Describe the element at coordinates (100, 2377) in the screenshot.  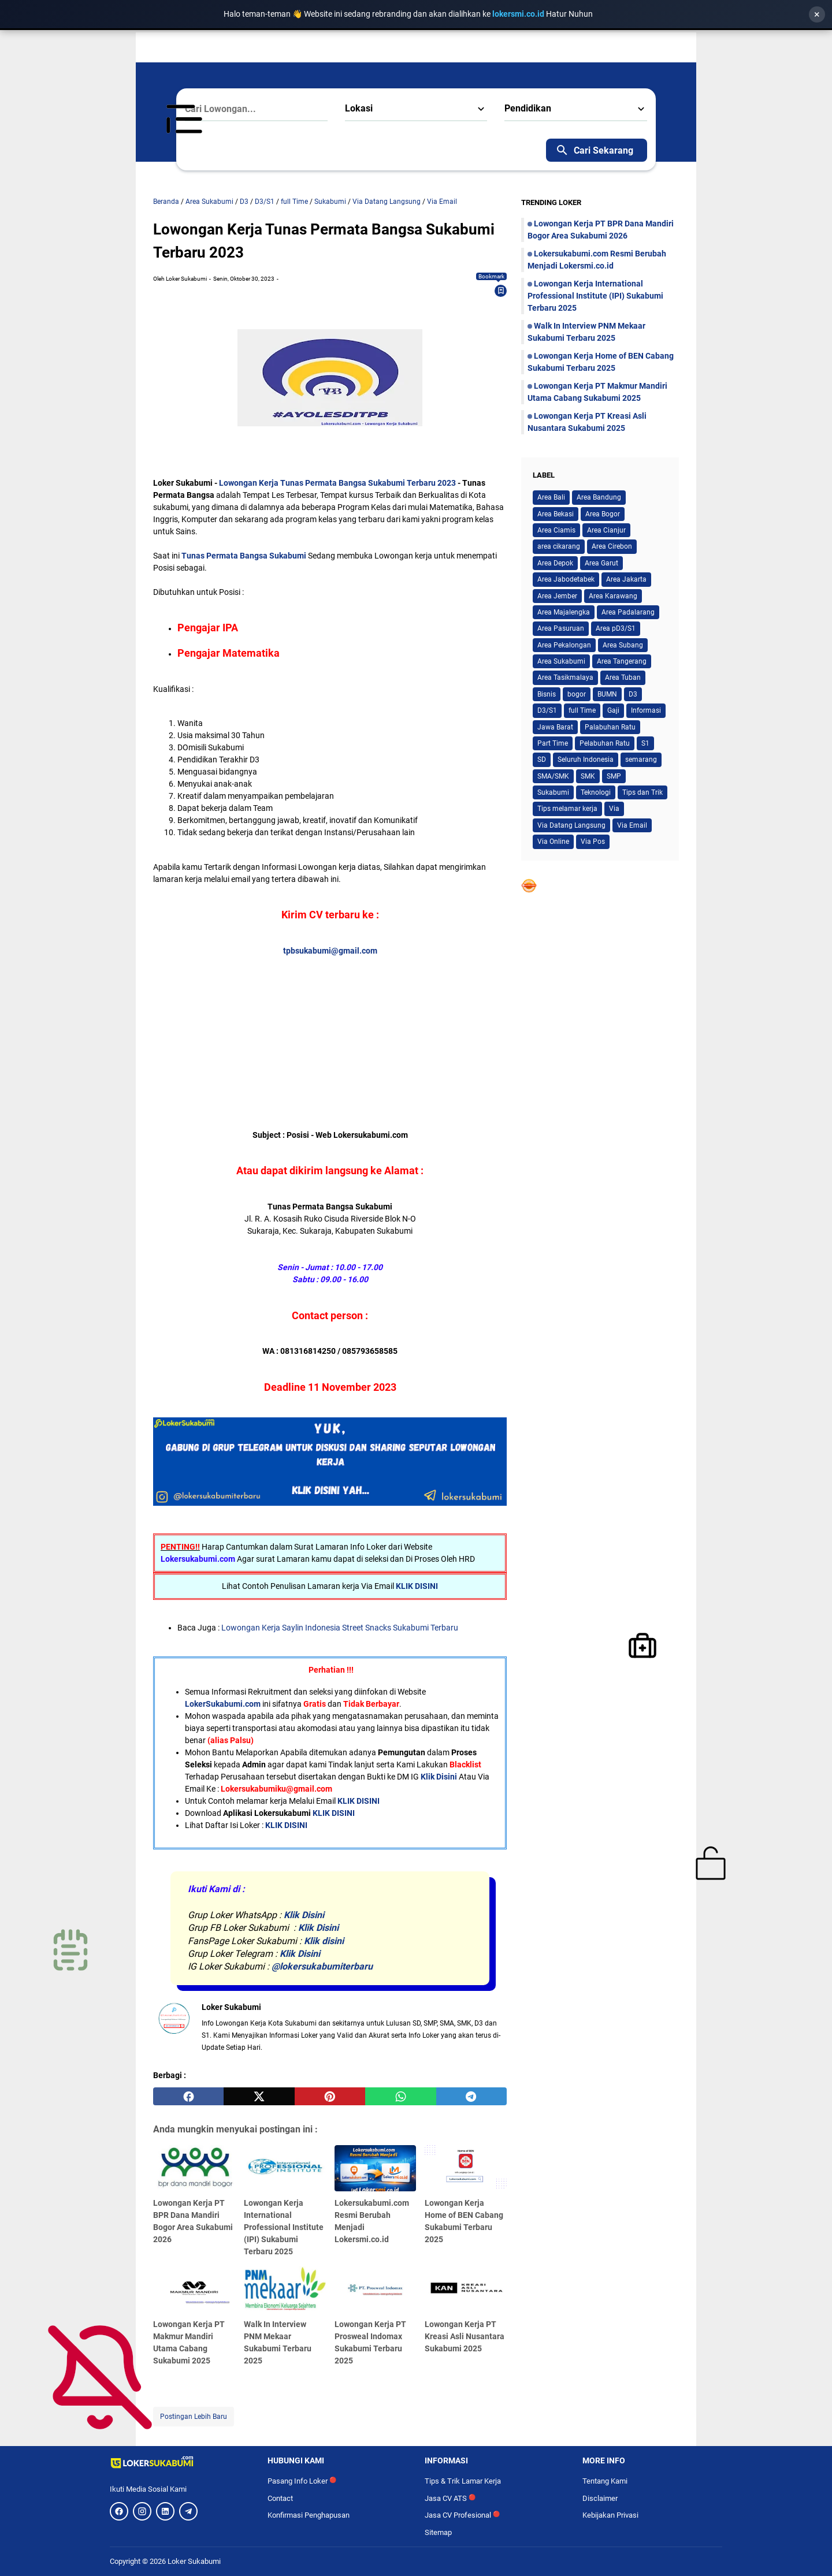
I see `mute notifications` at that location.